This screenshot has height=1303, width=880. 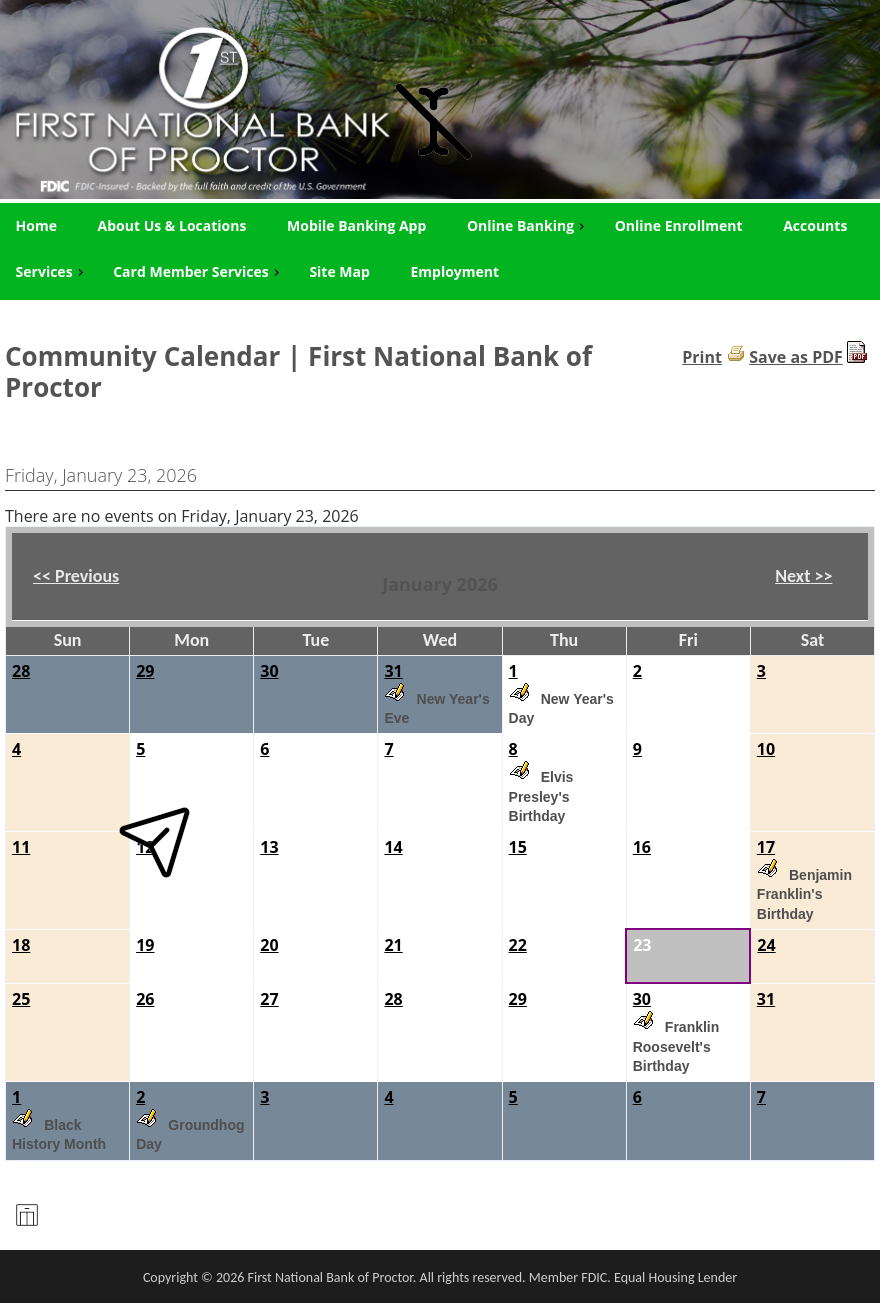 I want to click on indicates elevator access nearby, so click(x=27, y=1215).